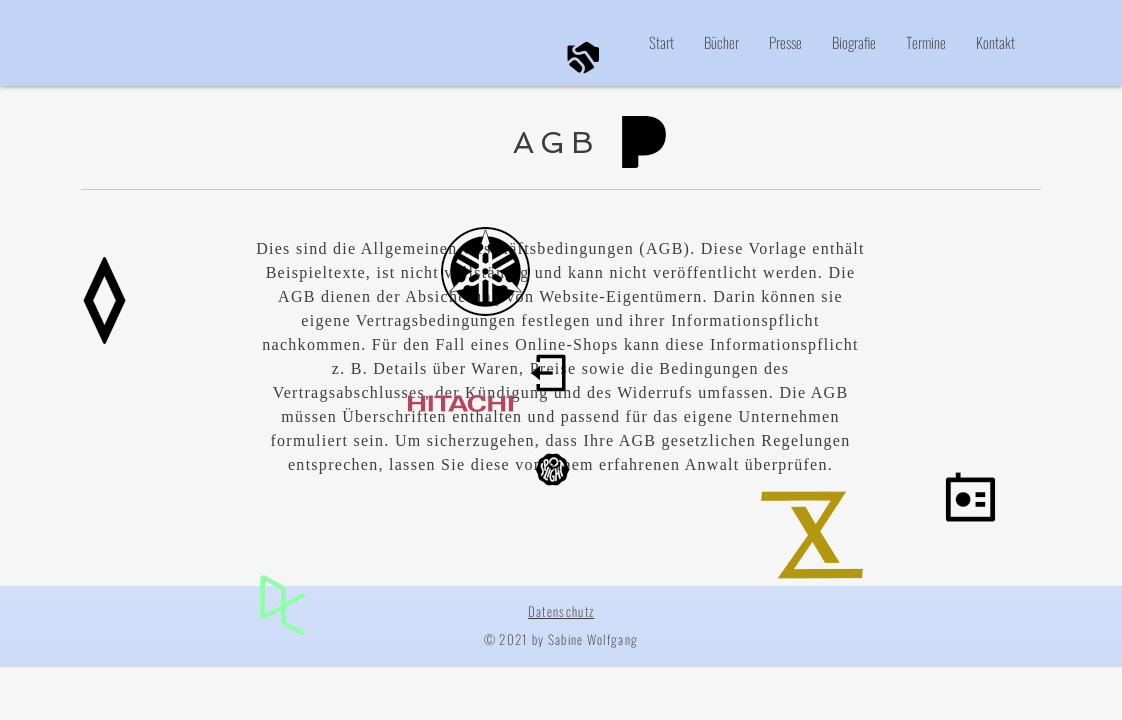 The width and height of the screenshot is (1122, 720). Describe the element at coordinates (283, 605) in the screenshot. I see `open the DataCamp app` at that location.